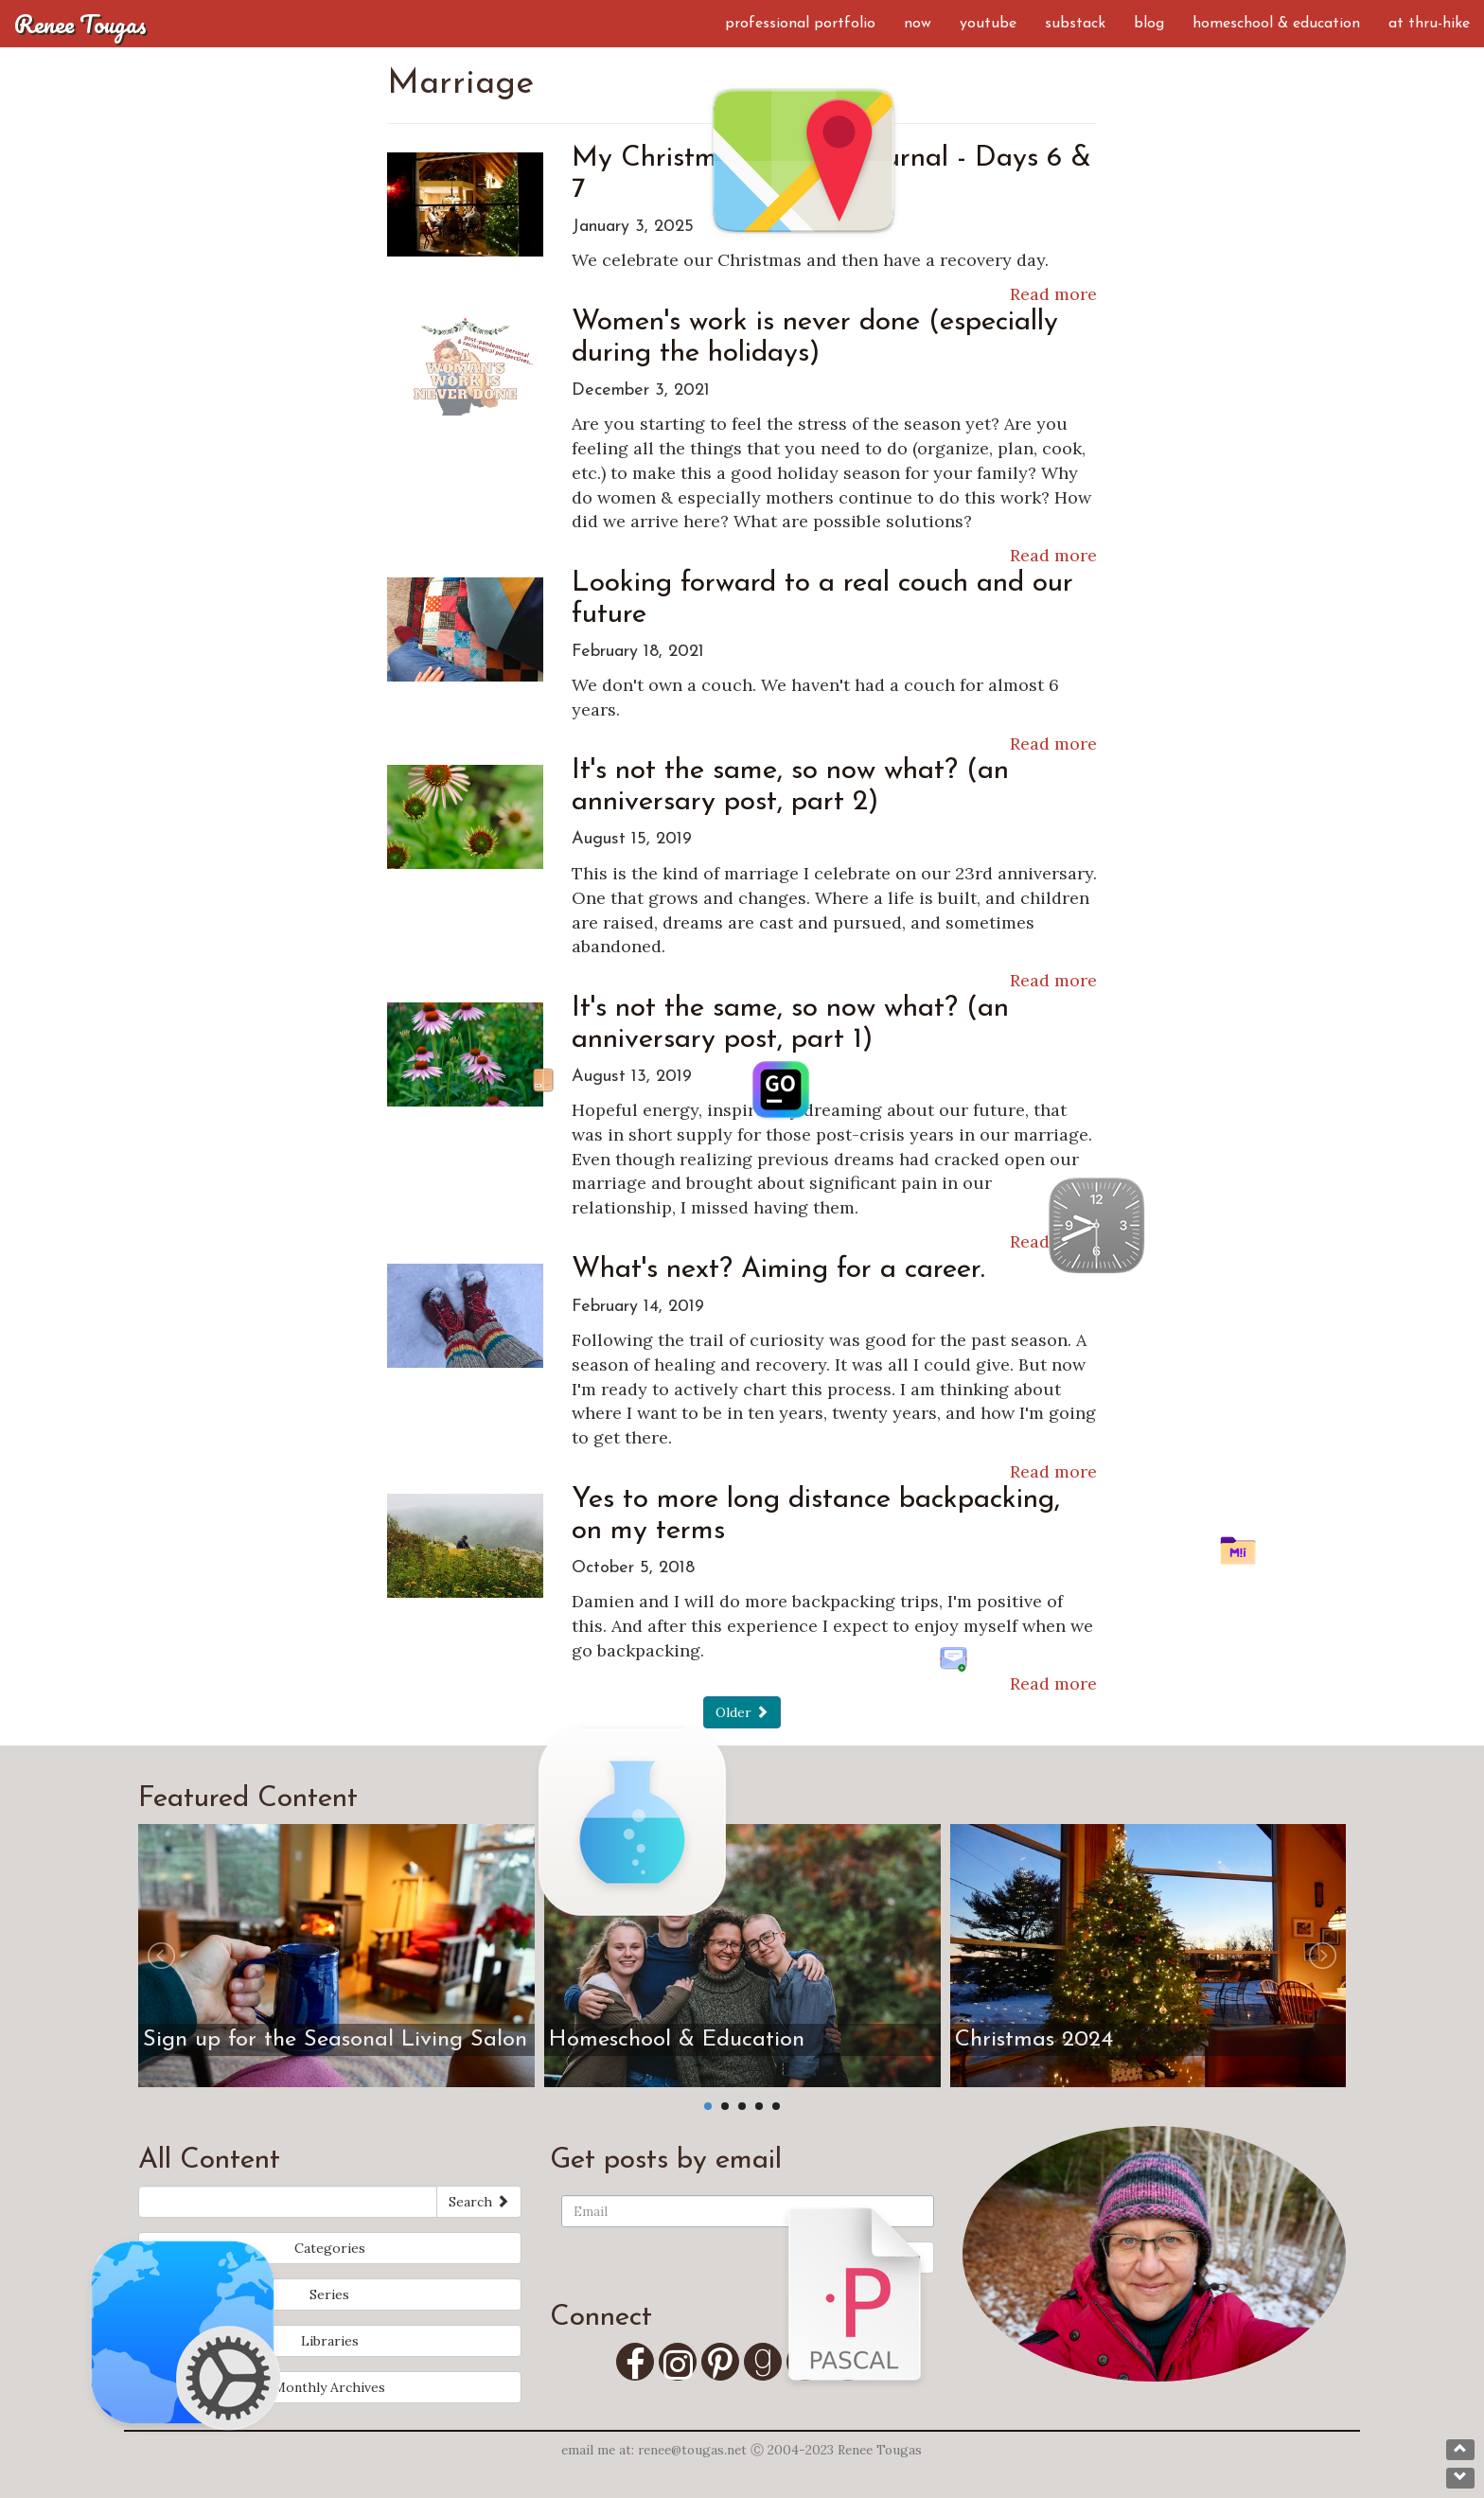  Describe the element at coordinates (781, 1090) in the screenshot. I see `open GoLand IDE application` at that location.